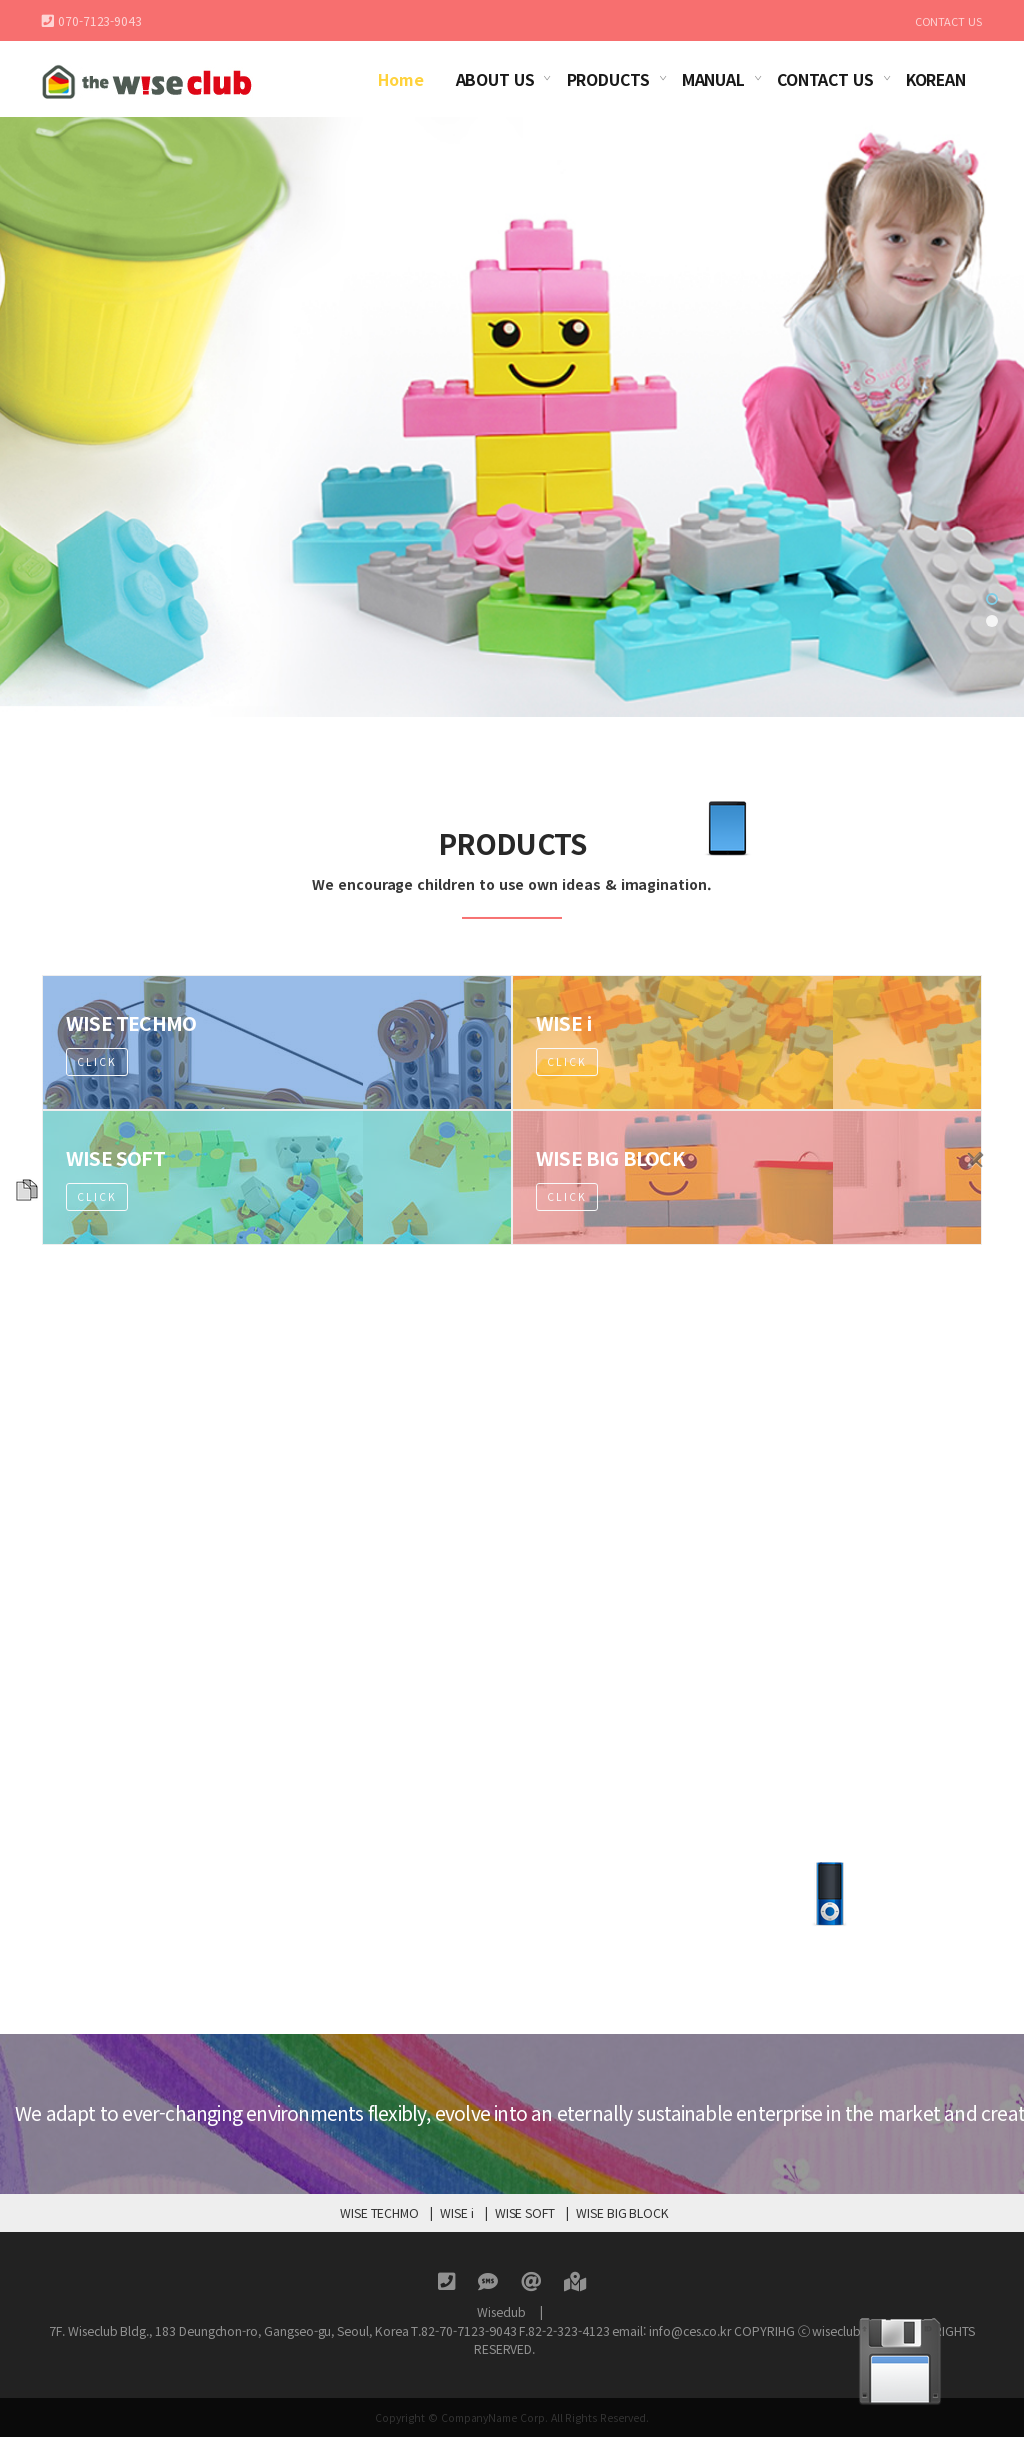 This screenshot has height=2437, width=1024. What do you see at coordinates (975, 1160) in the screenshot?
I see `indicates write access is disabled` at bounding box center [975, 1160].